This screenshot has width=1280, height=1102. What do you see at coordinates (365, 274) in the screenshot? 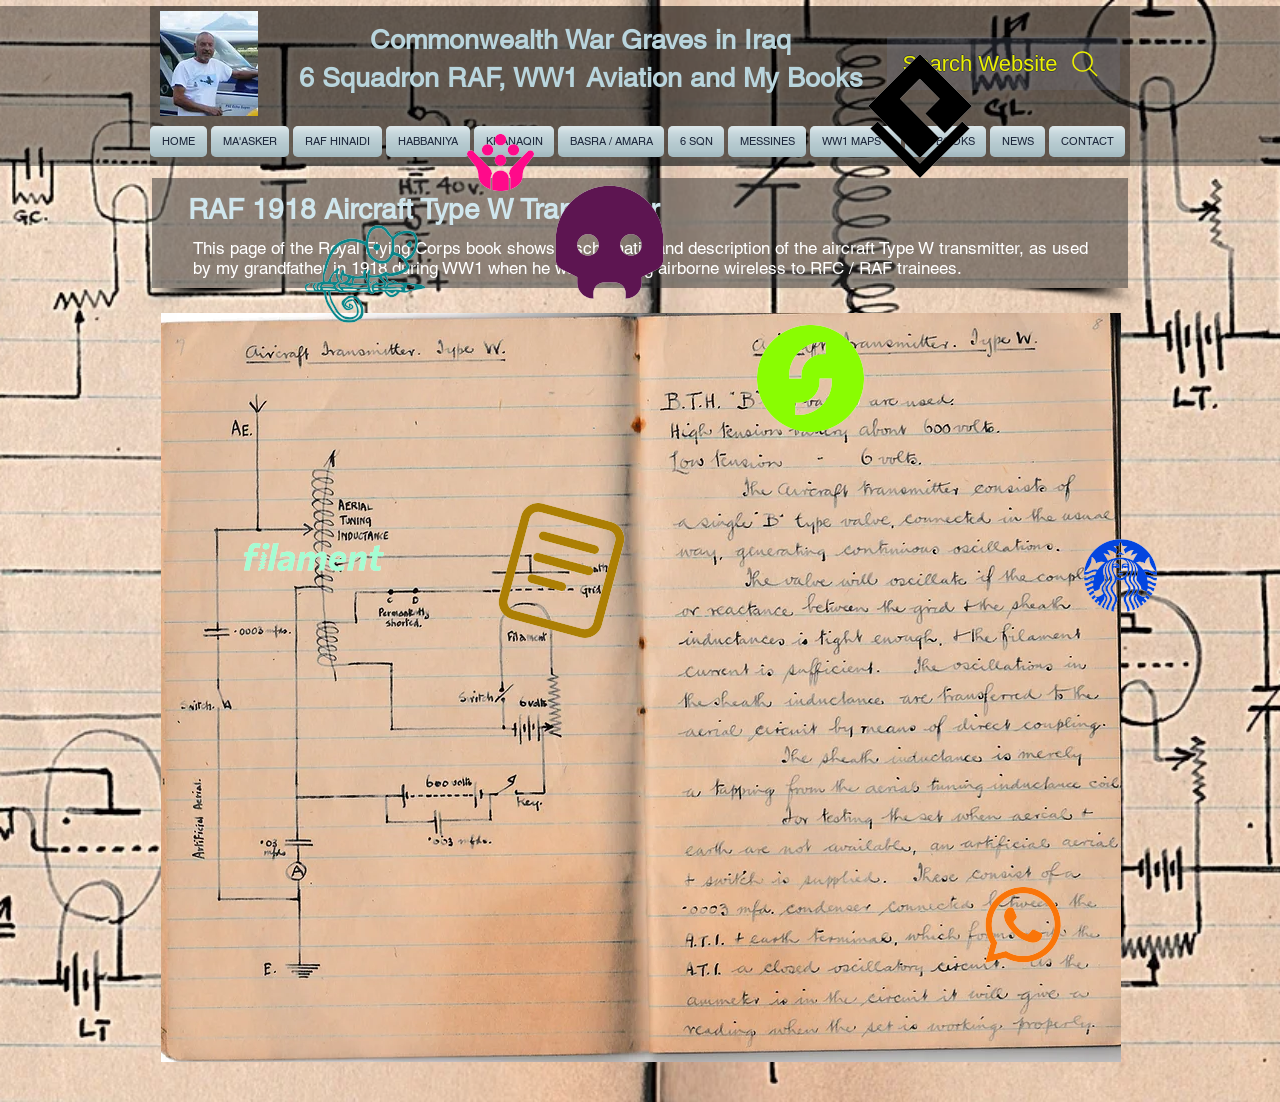
I see `open notepad++ text editor` at bounding box center [365, 274].